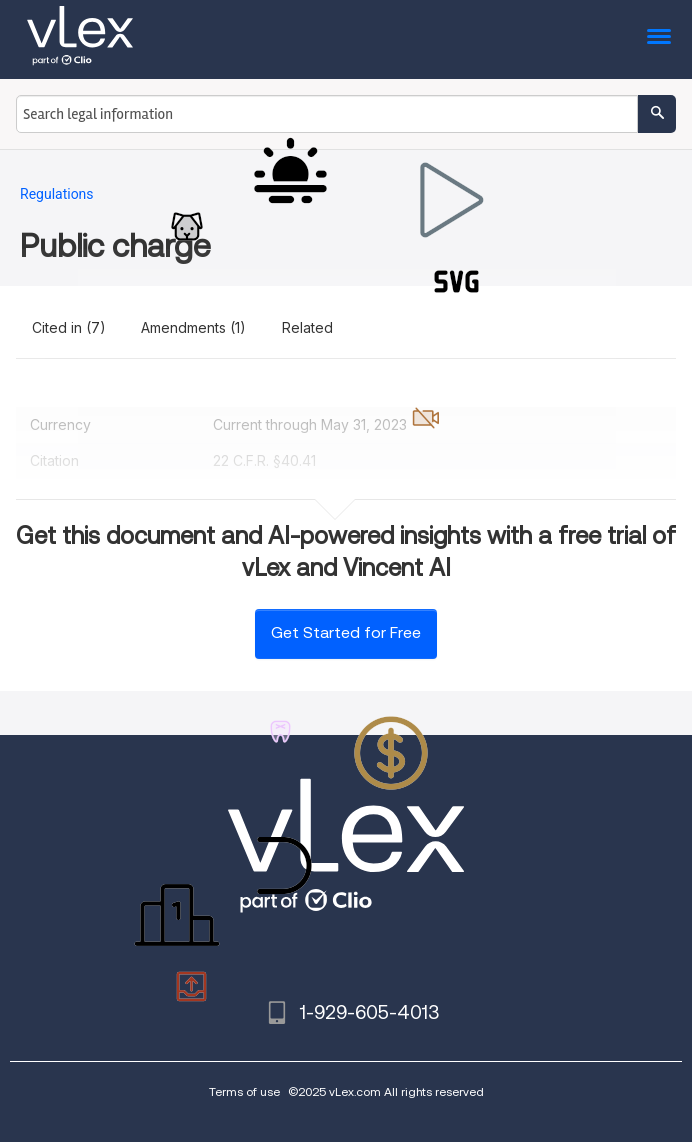 The width and height of the screenshot is (692, 1142). What do you see at coordinates (191, 986) in the screenshot?
I see `upload a file from your device` at bounding box center [191, 986].